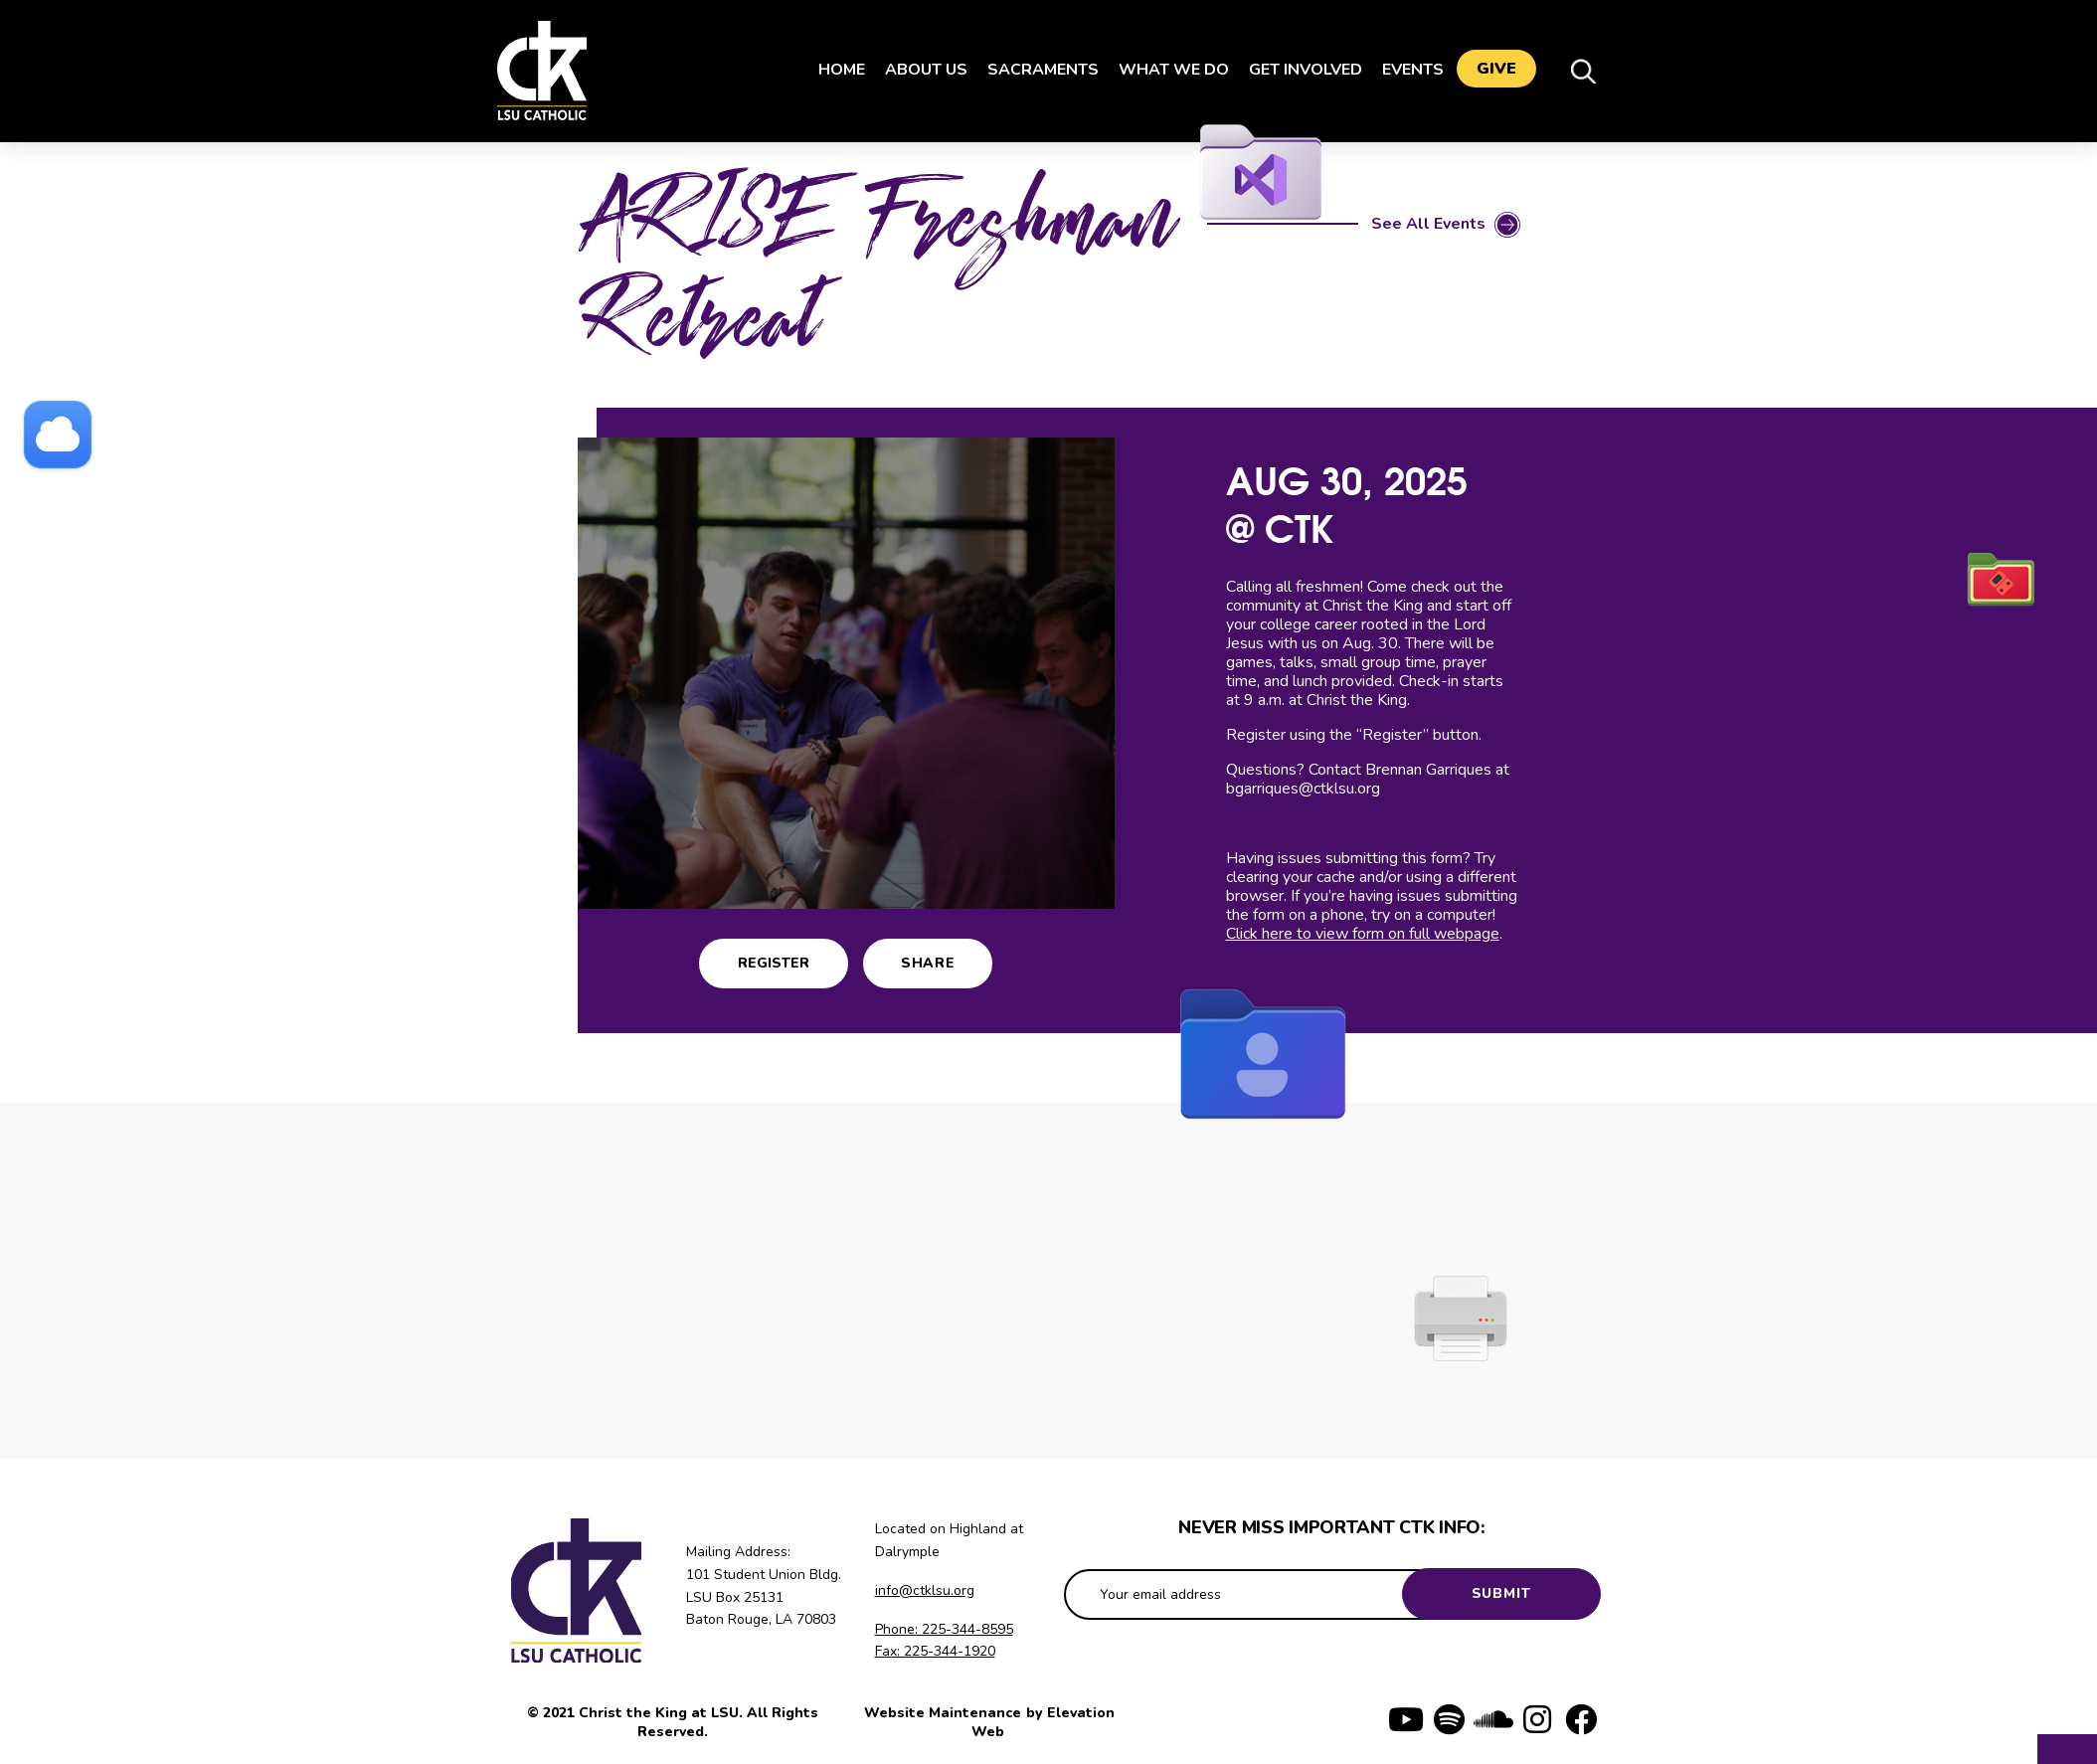 Image resolution: width=2097 pixels, height=1764 pixels. I want to click on open visual studio project files folder, so click(1260, 175).